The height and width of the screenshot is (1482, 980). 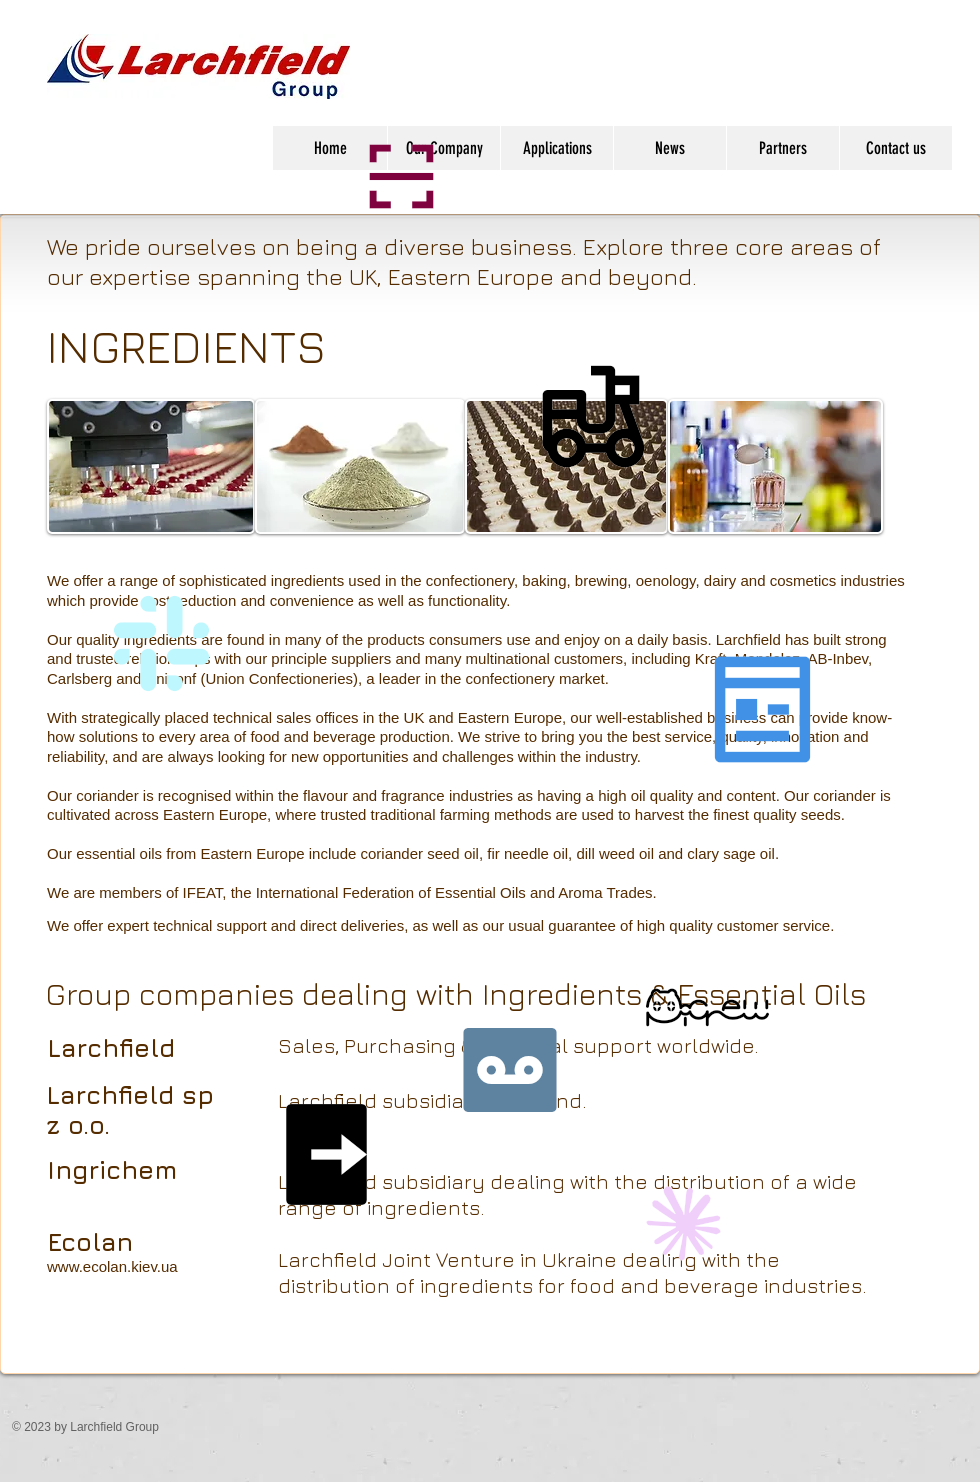 I want to click on open the Claude AI assistant app, so click(x=683, y=1223).